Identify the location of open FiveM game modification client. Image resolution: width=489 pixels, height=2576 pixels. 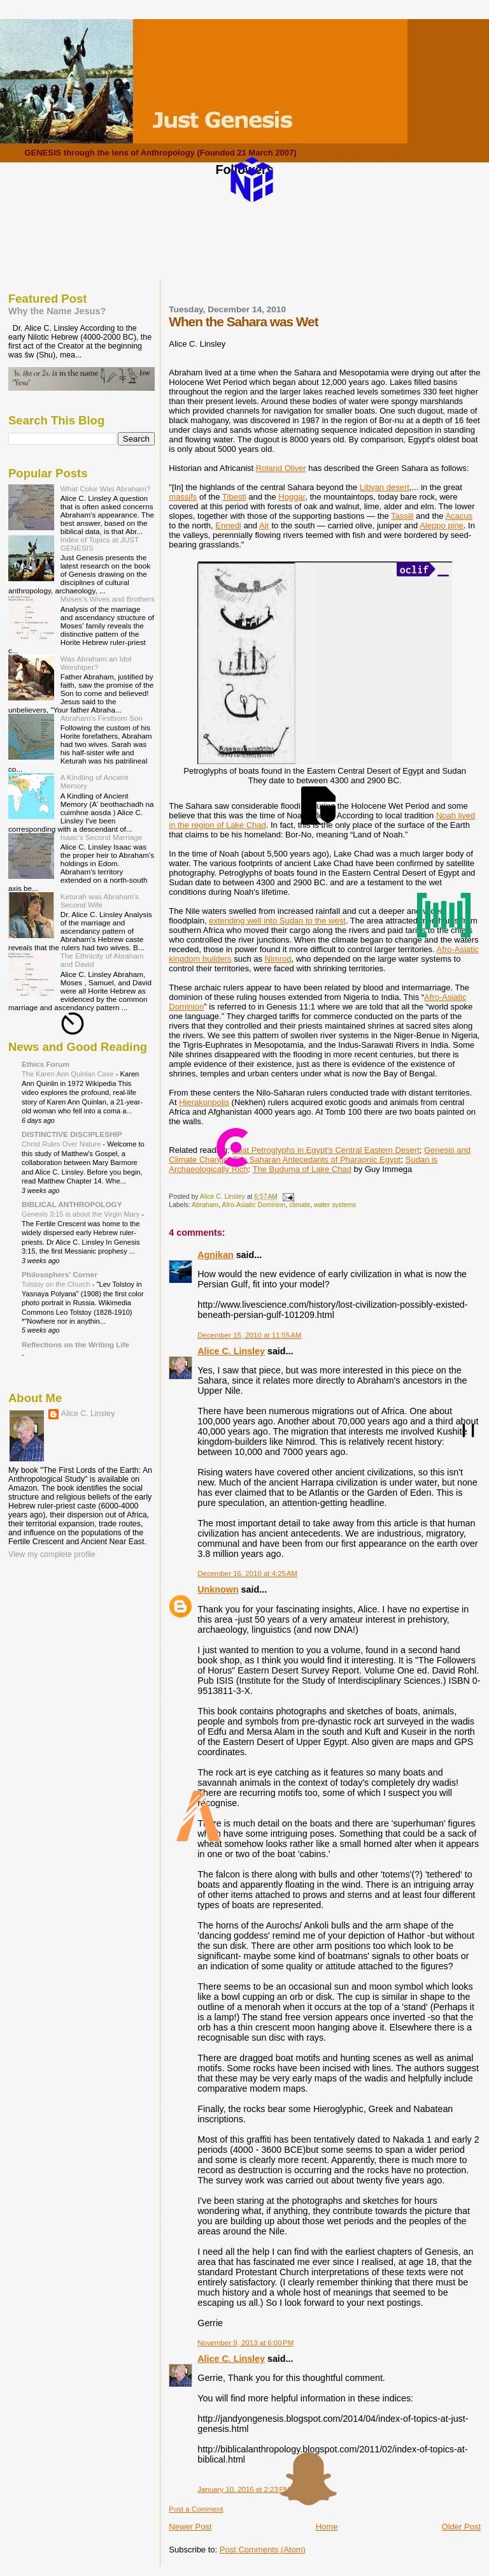
(198, 1816).